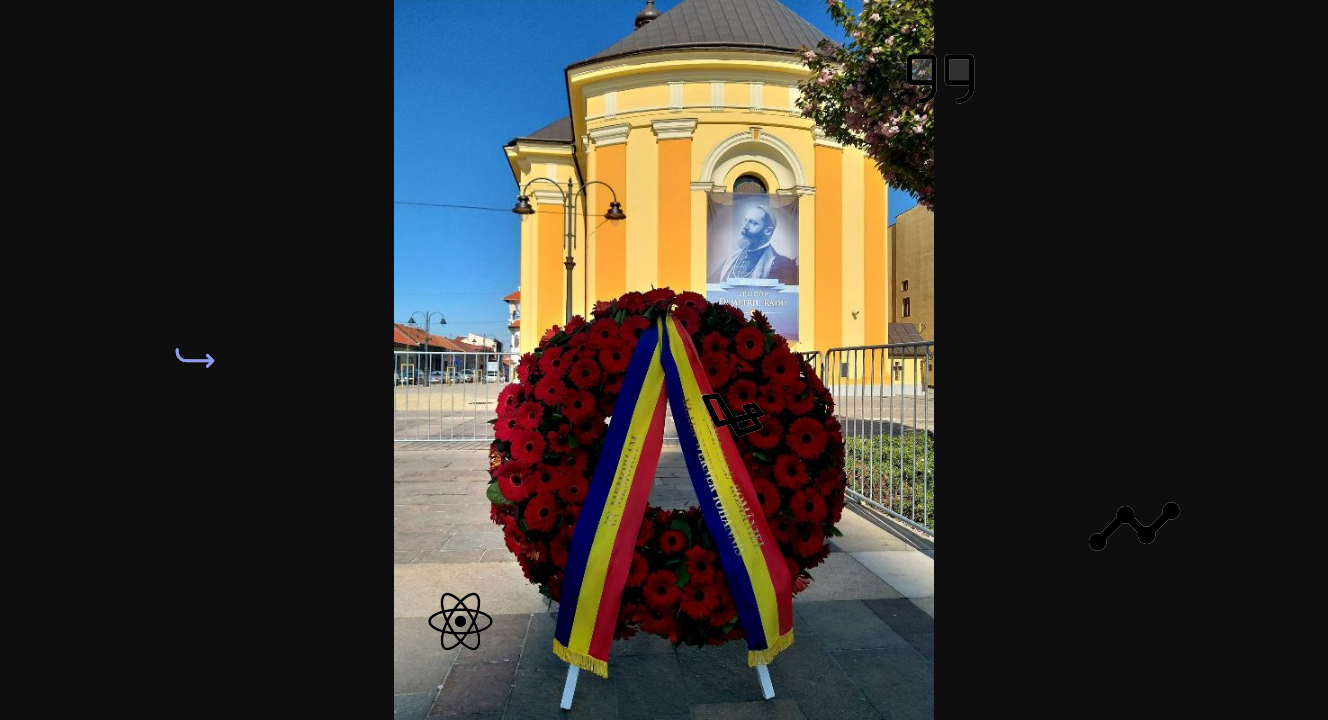 This screenshot has width=1328, height=720. What do you see at coordinates (733, 415) in the screenshot?
I see `Laravel framework branding or integration` at bounding box center [733, 415].